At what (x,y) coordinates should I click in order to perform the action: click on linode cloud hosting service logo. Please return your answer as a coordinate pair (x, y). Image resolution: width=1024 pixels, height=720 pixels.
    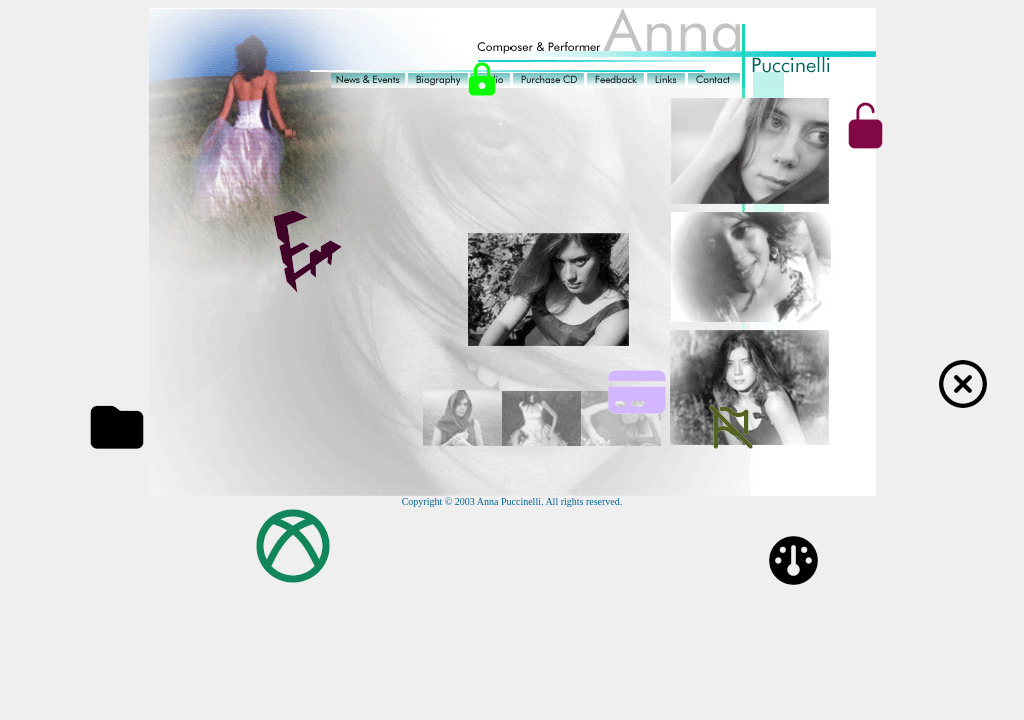
    Looking at the image, I should click on (307, 251).